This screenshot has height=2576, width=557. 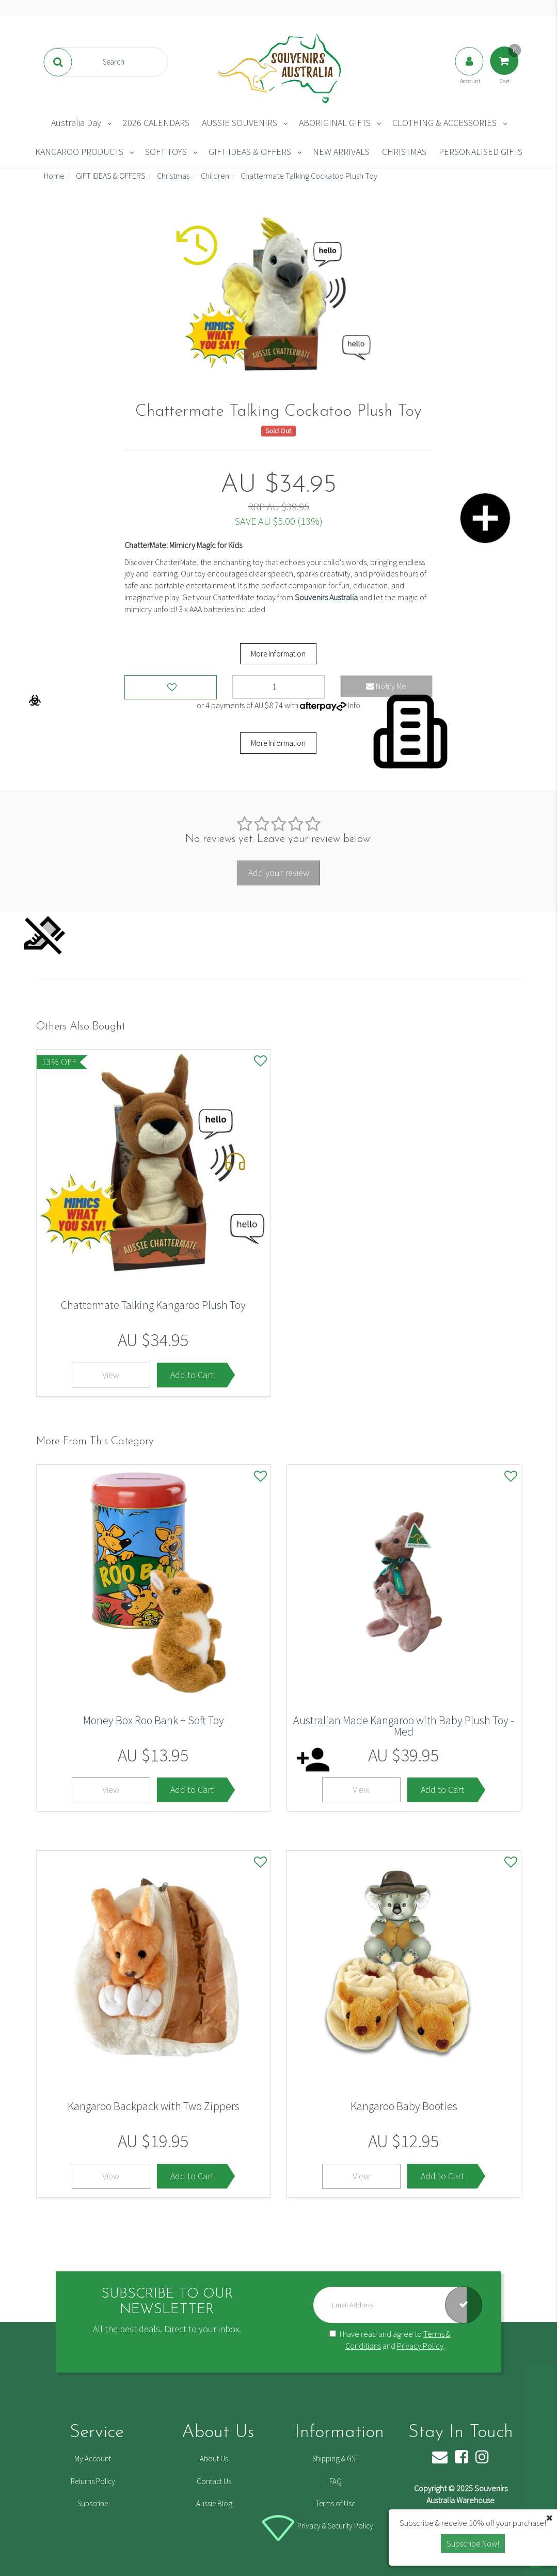 What do you see at coordinates (278, 2528) in the screenshot?
I see `no wifi signal available` at bounding box center [278, 2528].